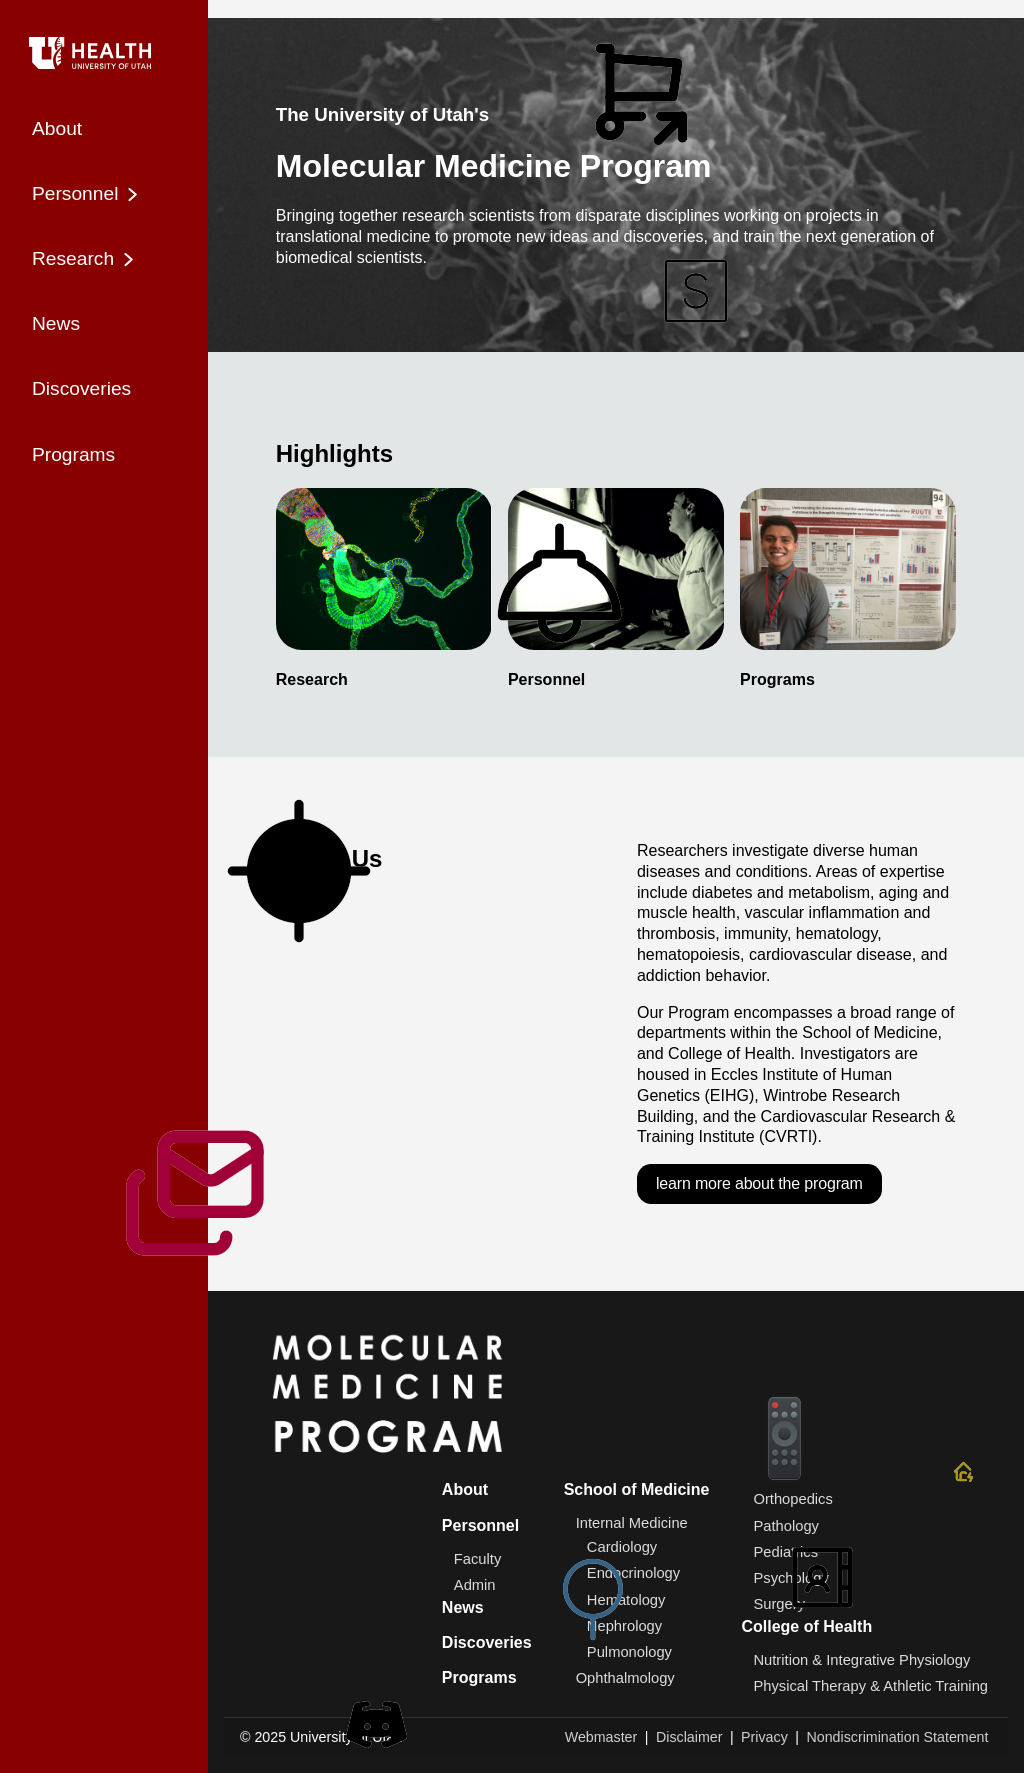  I want to click on view all emails in inbox, so click(195, 1193).